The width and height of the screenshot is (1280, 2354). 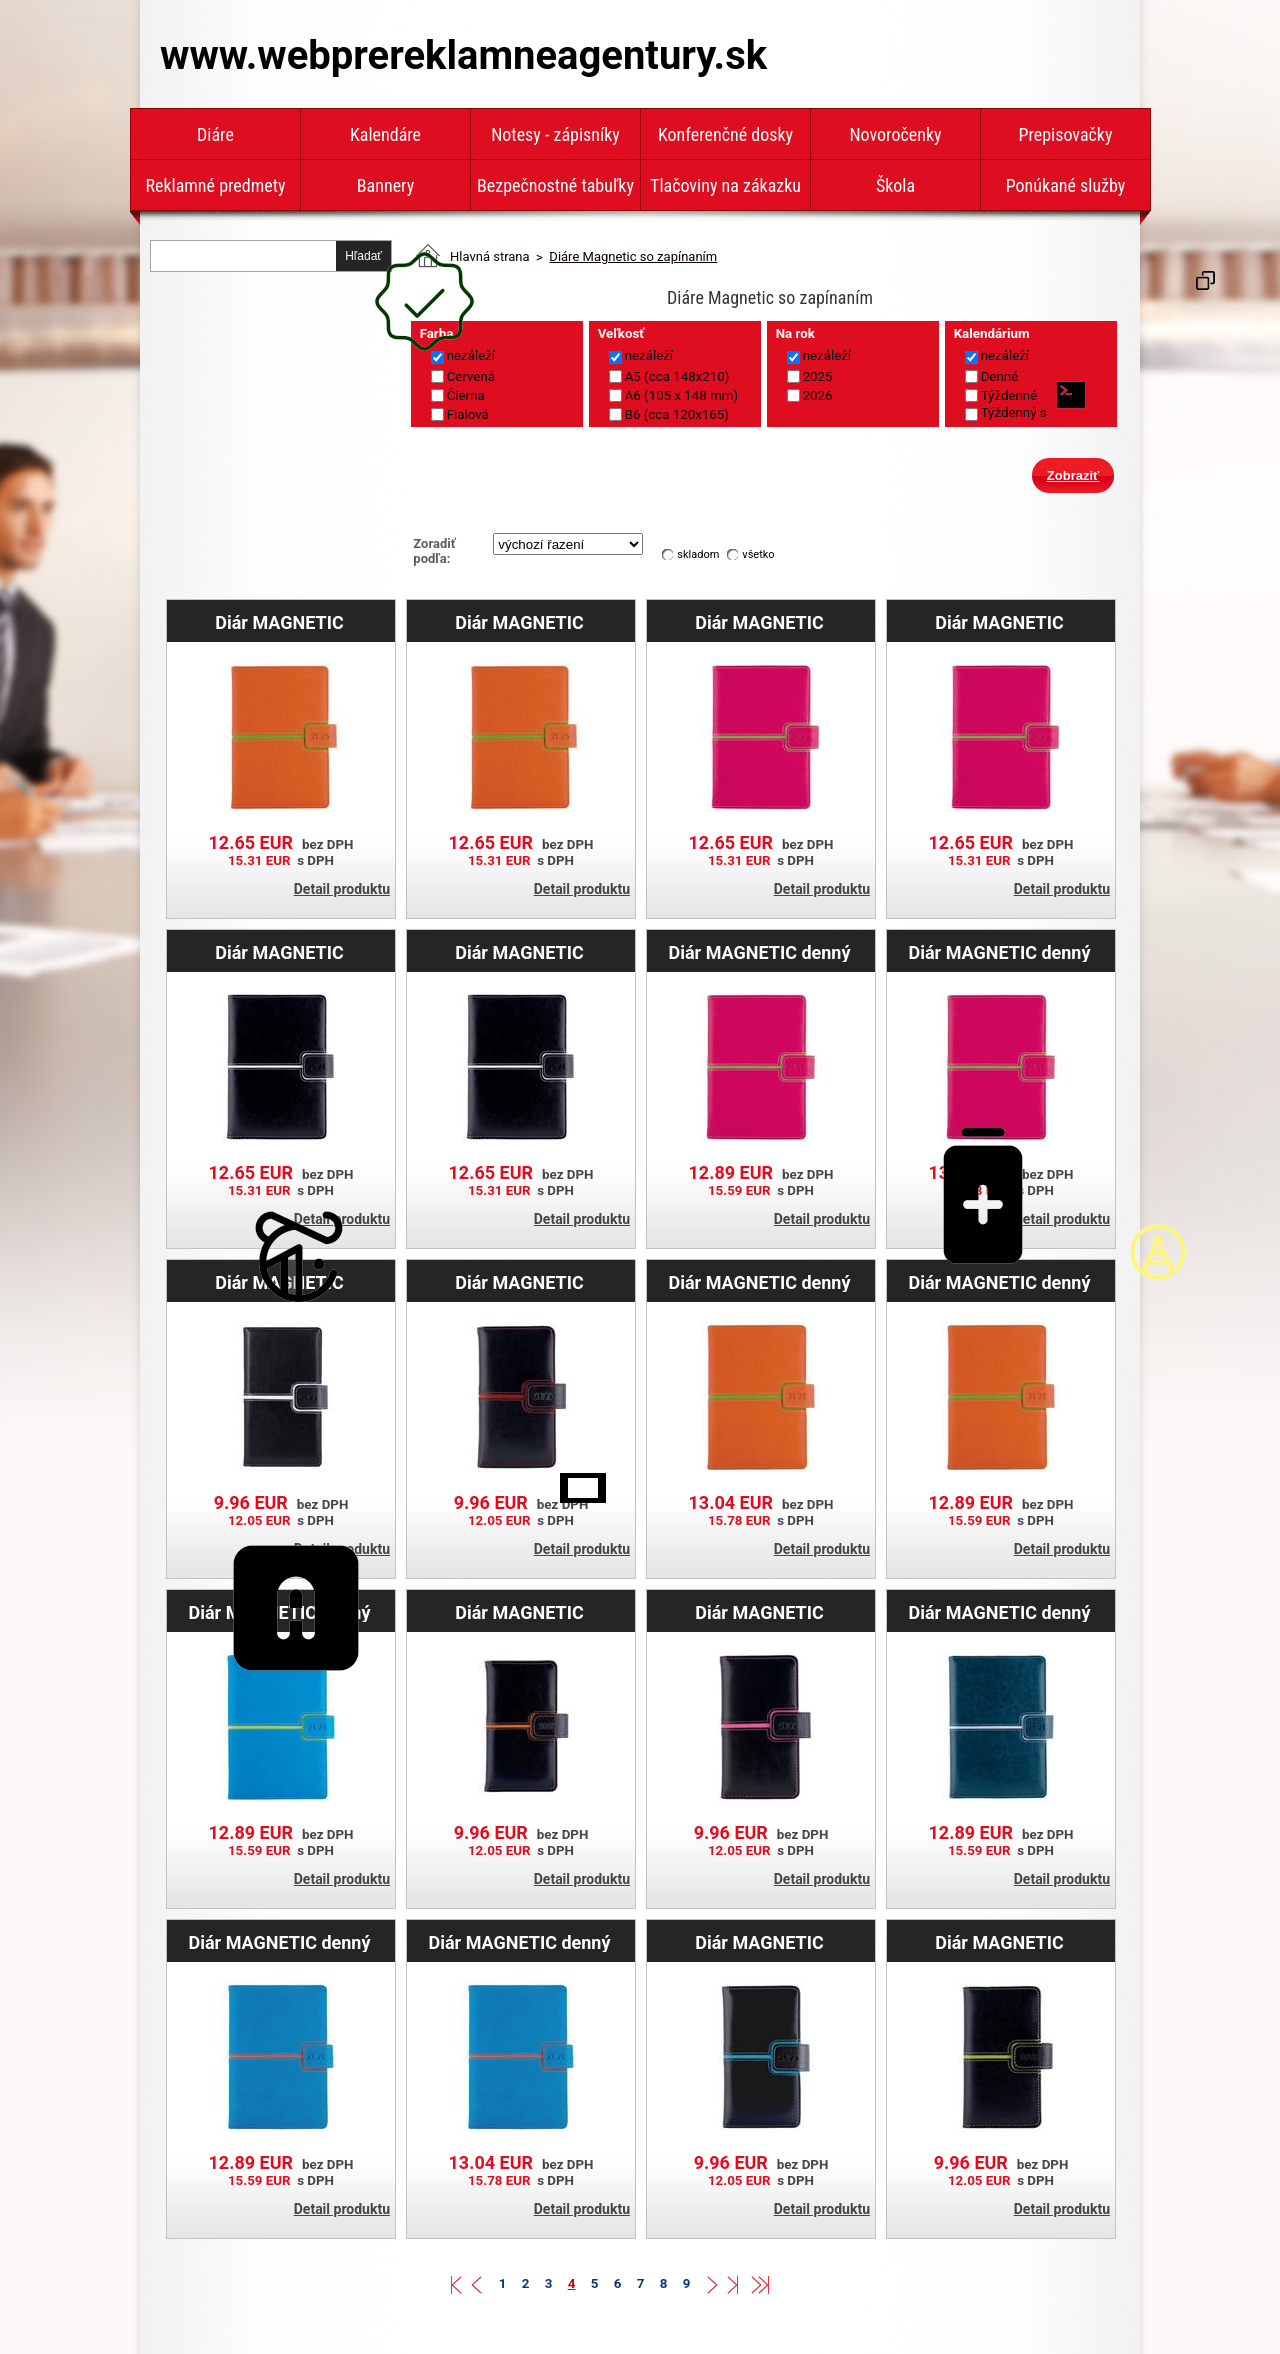 What do you see at coordinates (1071, 395) in the screenshot?
I see `open command line interface` at bounding box center [1071, 395].